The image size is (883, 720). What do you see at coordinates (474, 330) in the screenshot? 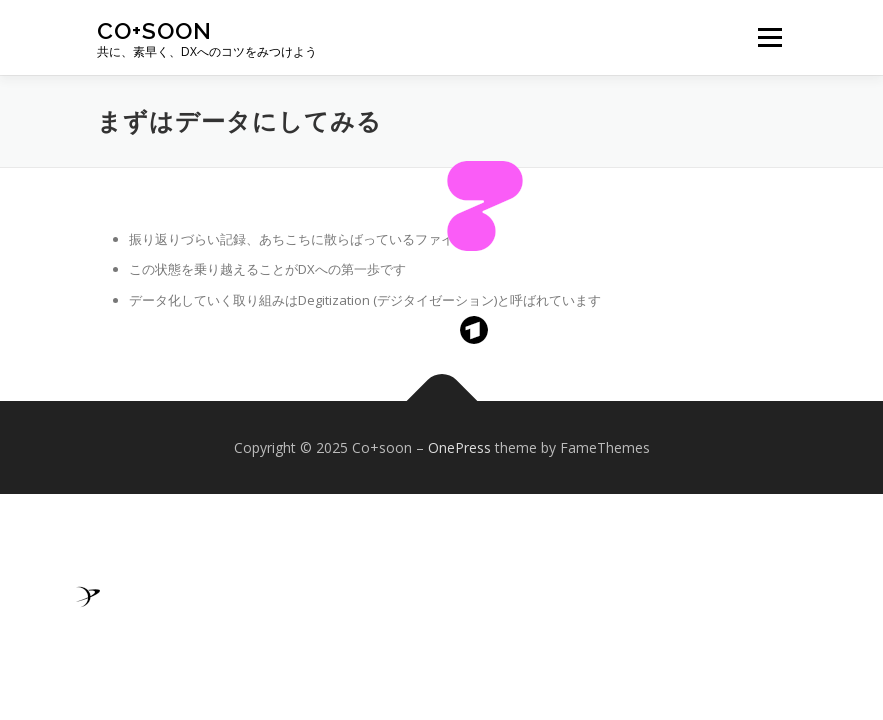
I see `das erste german television network logo` at bounding box center [474, 330].